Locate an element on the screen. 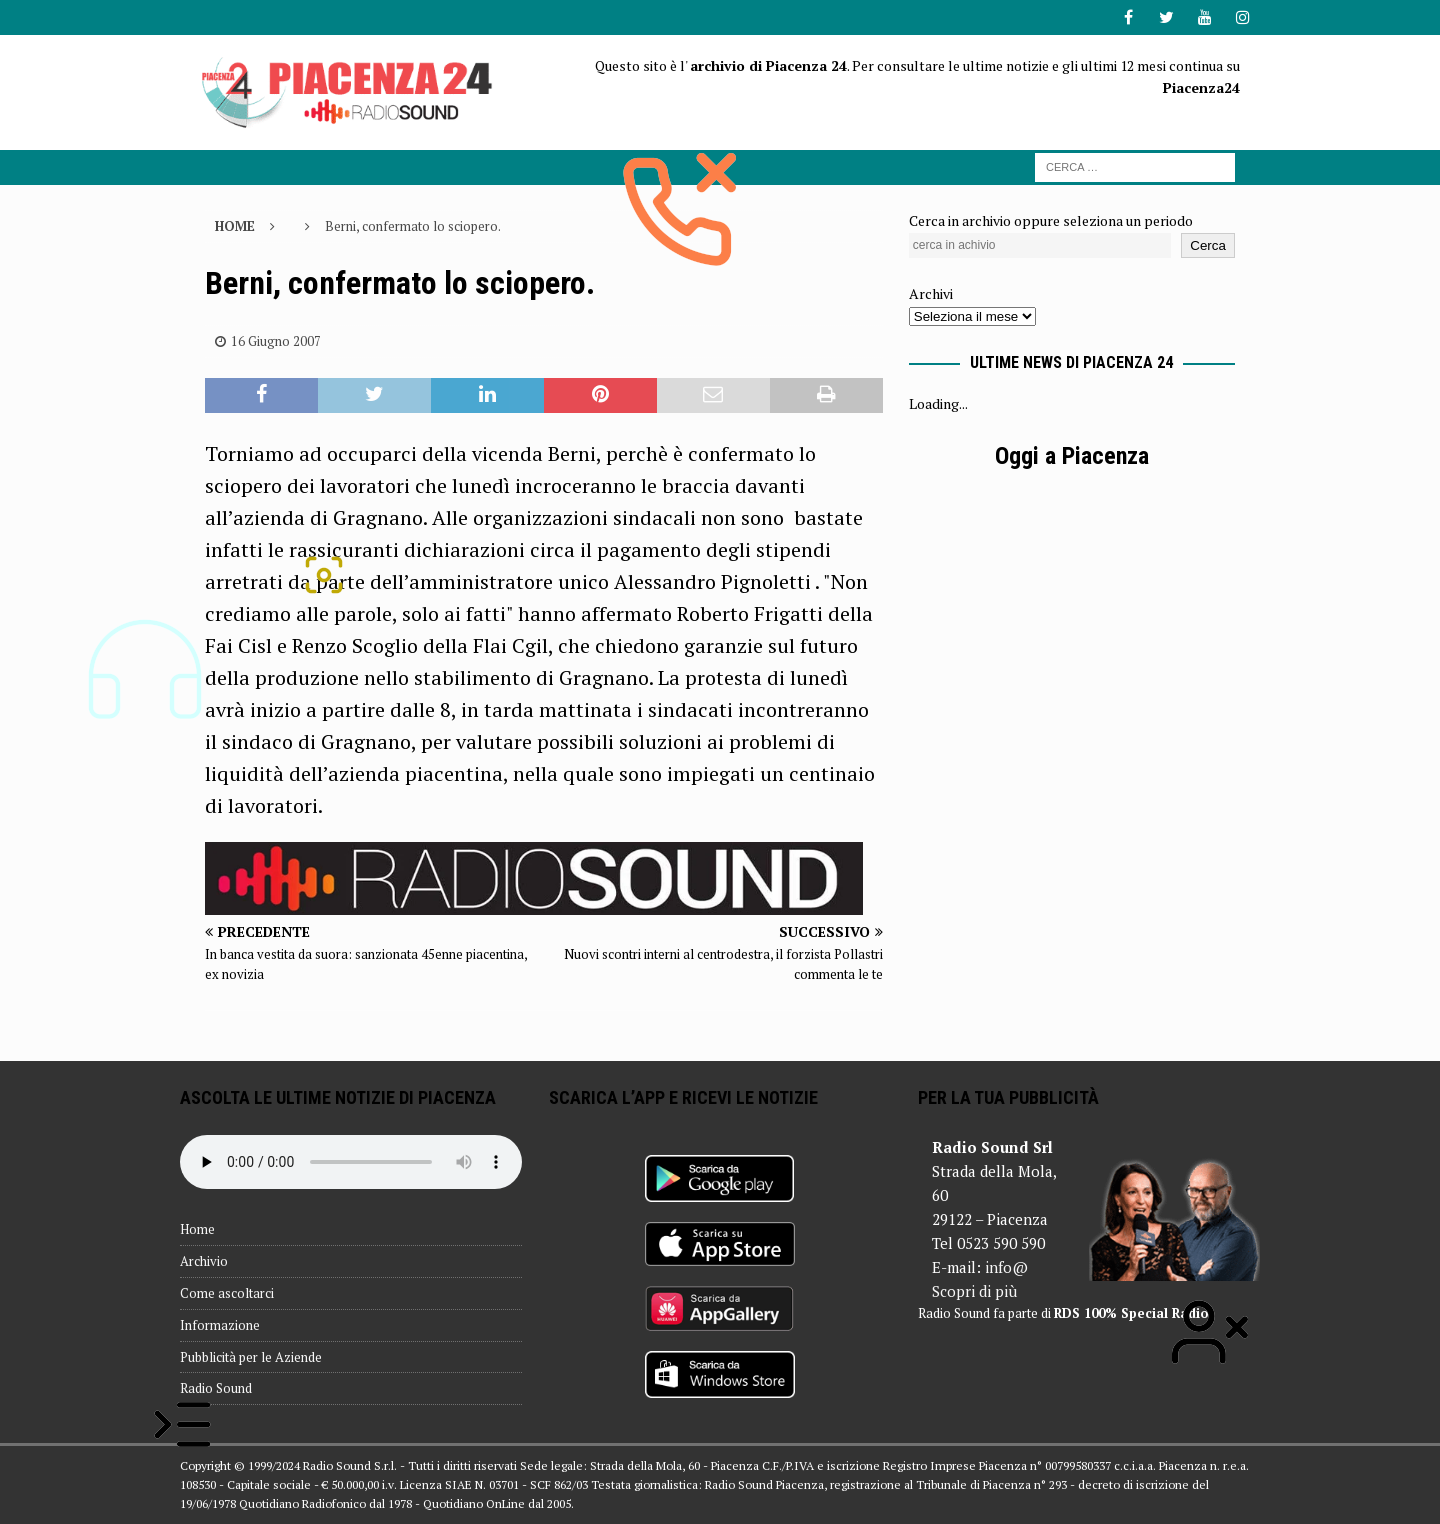  listen to audio or music is located at coordinates (145, 676).